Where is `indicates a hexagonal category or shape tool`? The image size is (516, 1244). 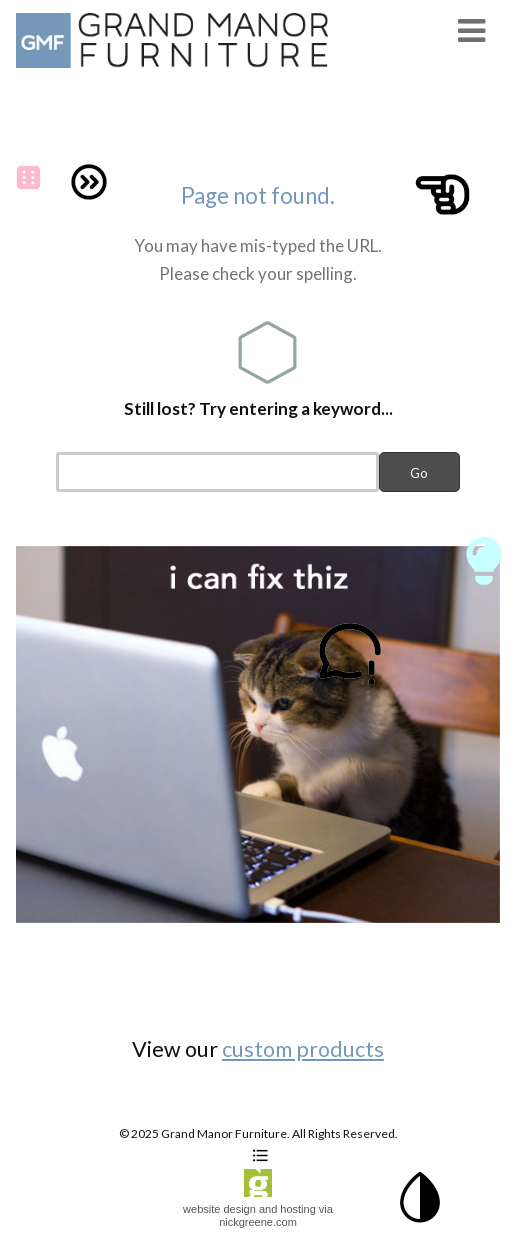 indicates a hexagonal category or shape tool is located at coordinates (267, 352).